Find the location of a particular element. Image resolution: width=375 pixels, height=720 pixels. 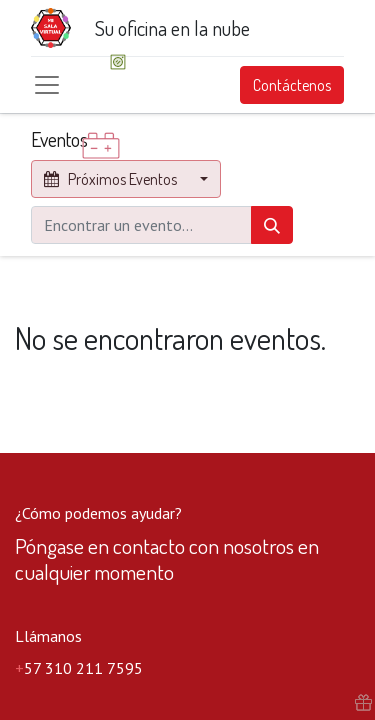

access laundry or appliance settings is located at coordinates (118, 62).